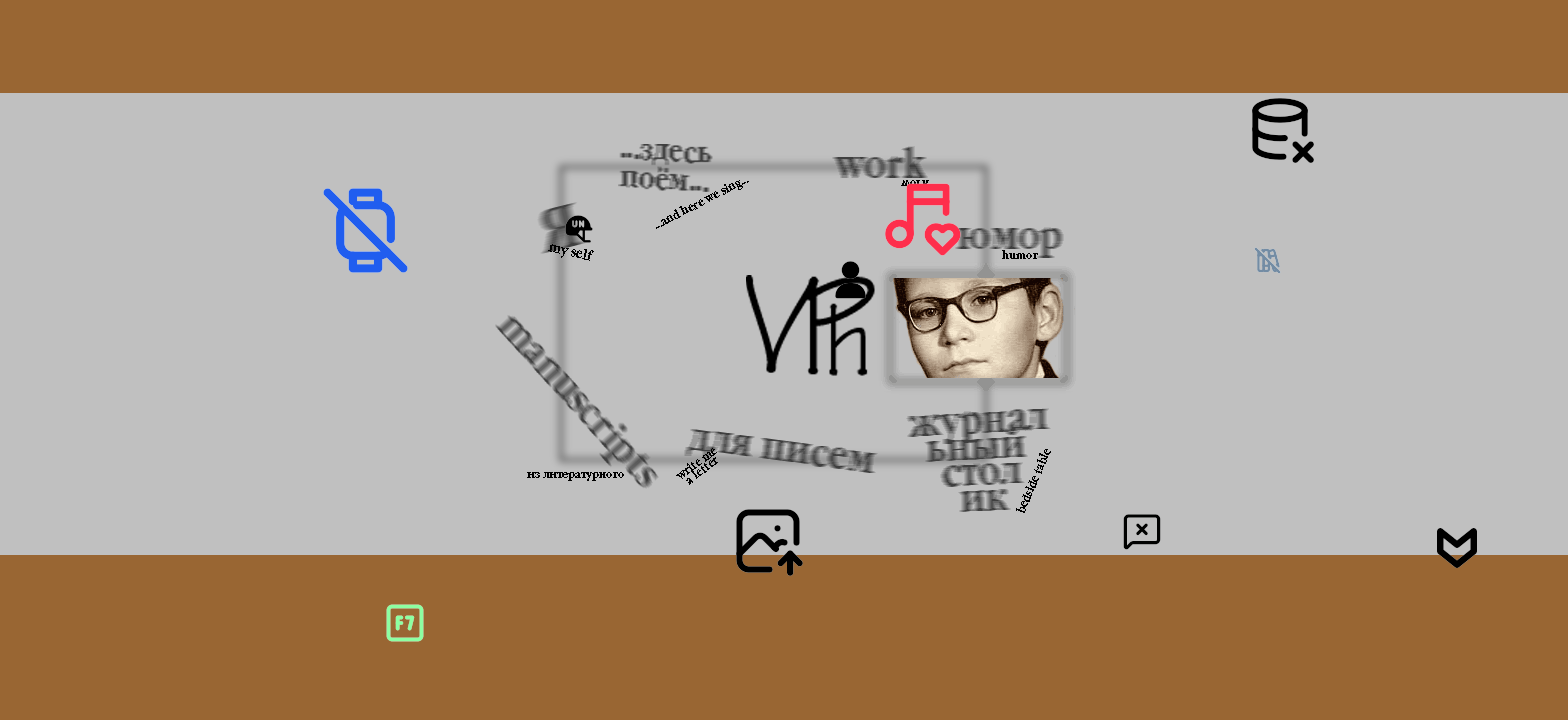 The width and height of the screenshot is (1568, 720). I want to click on delete a message or conversation, so click(1142, 531).